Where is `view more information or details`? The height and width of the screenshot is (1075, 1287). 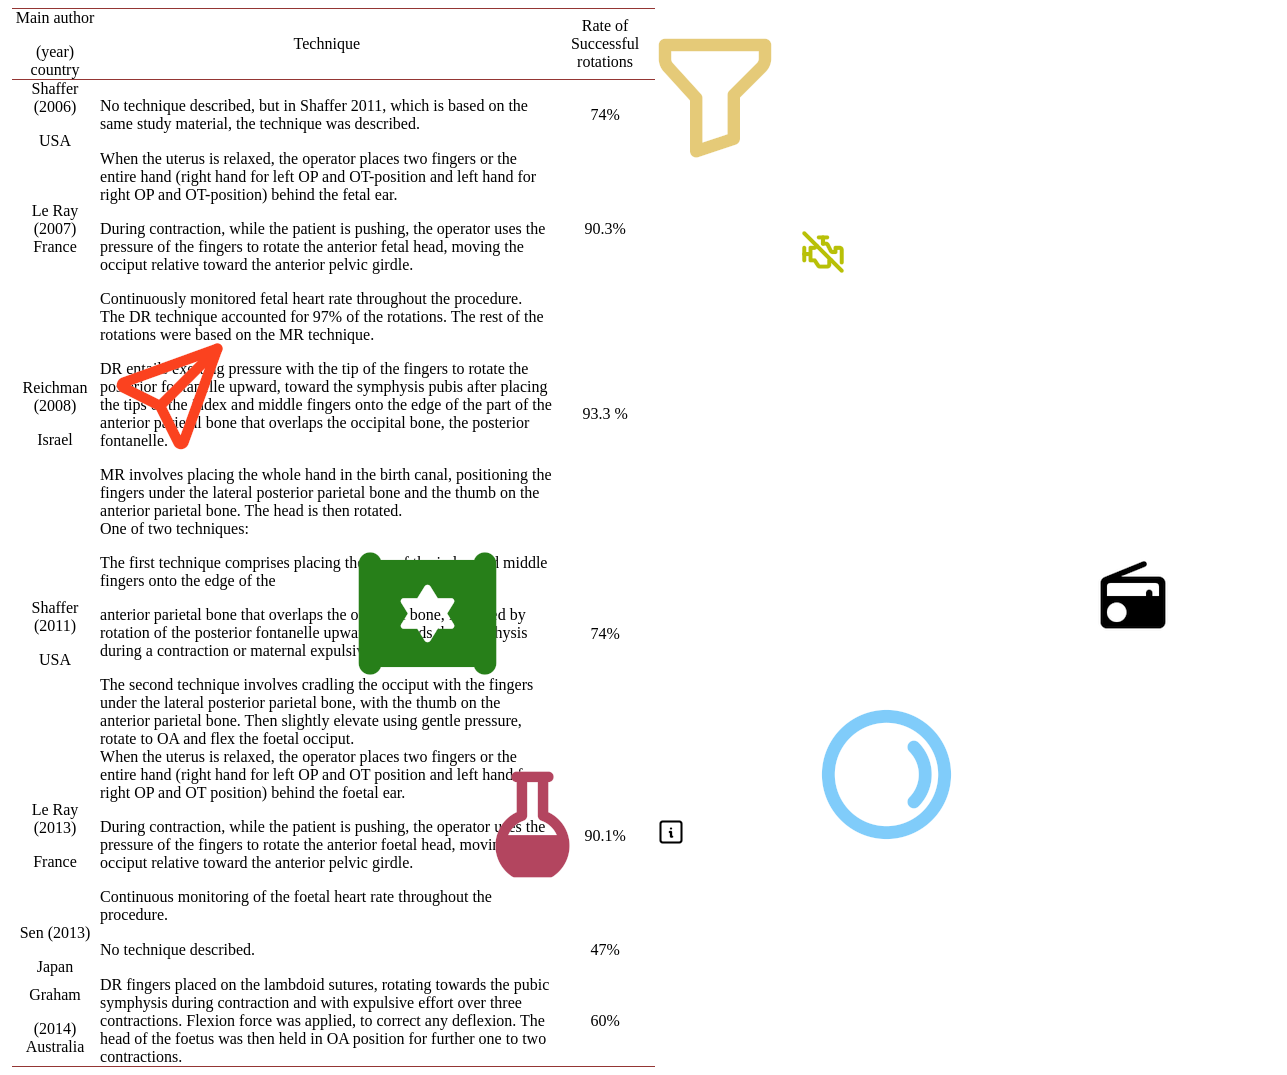 view more information or details is located at coordinates (671, 832).